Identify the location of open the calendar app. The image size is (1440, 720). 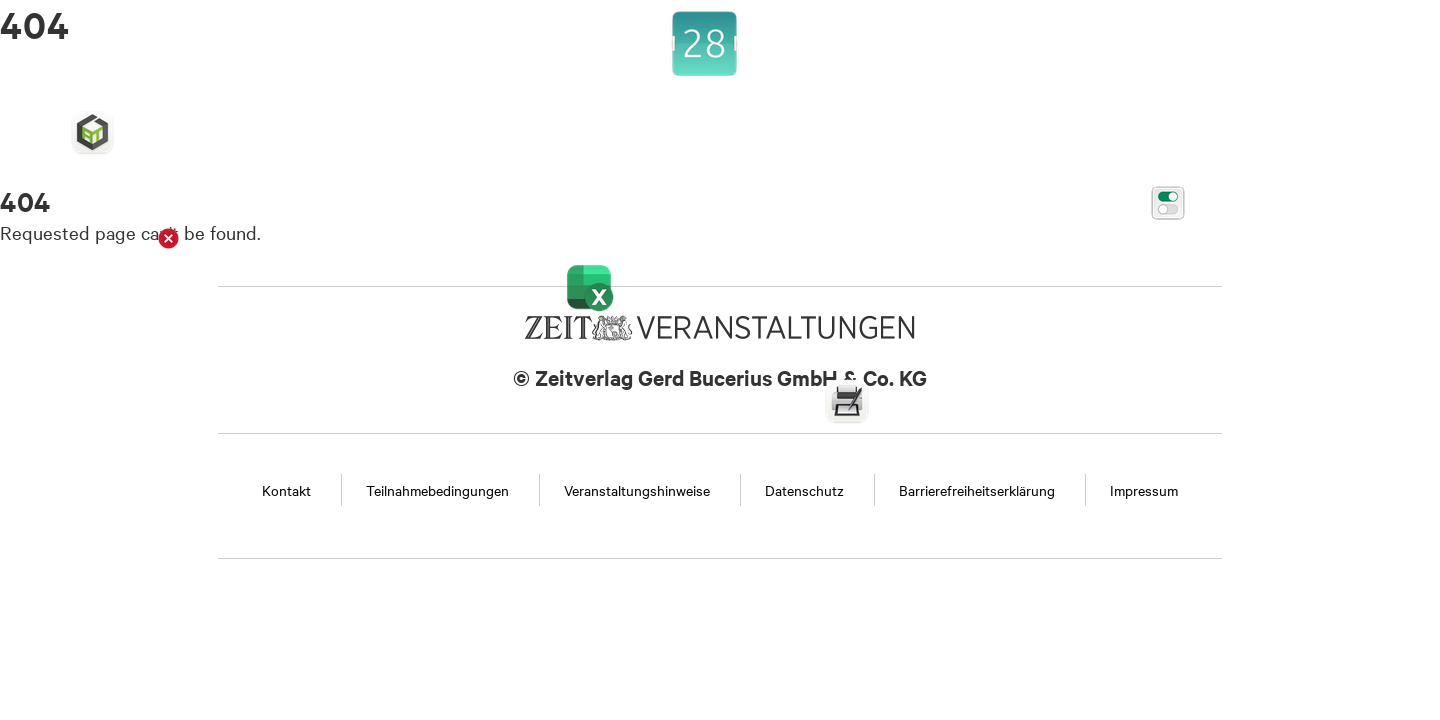
(704, 43).